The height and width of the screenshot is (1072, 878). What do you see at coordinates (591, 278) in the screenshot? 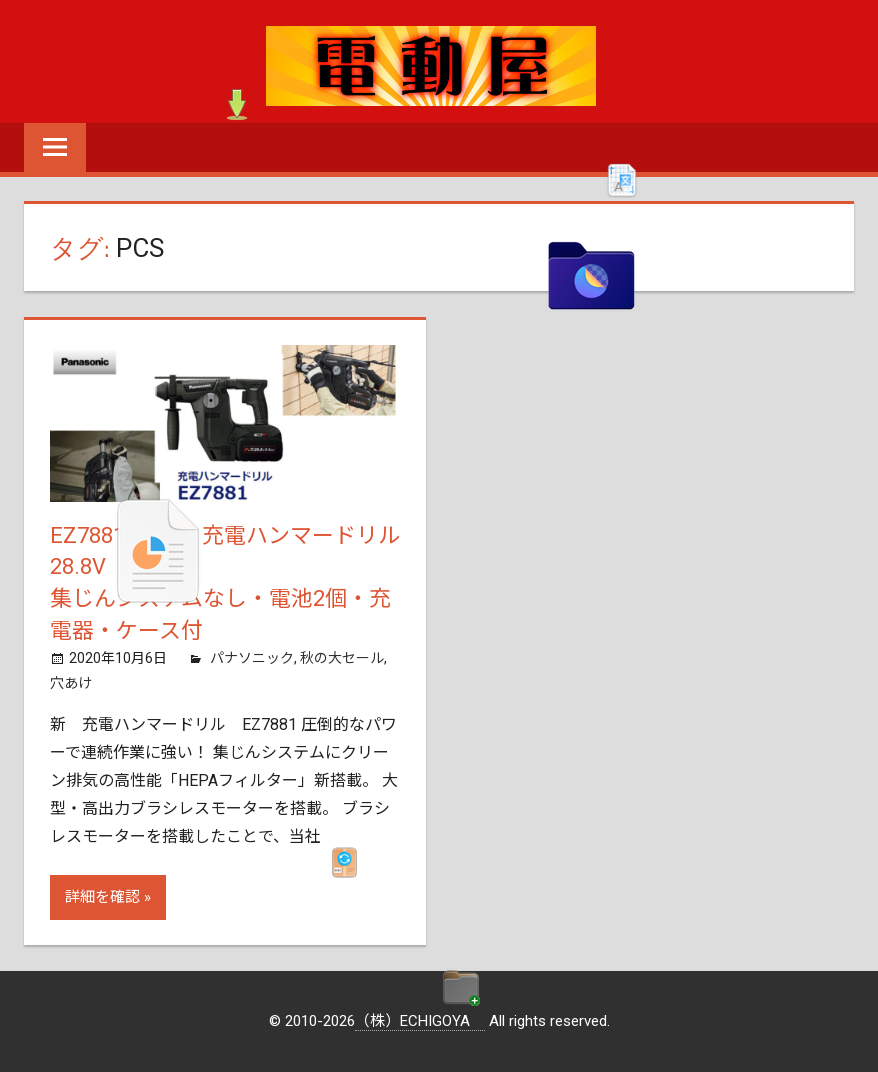
I see `open wondershare pixcut project folder` at bounding box center [591, 278].